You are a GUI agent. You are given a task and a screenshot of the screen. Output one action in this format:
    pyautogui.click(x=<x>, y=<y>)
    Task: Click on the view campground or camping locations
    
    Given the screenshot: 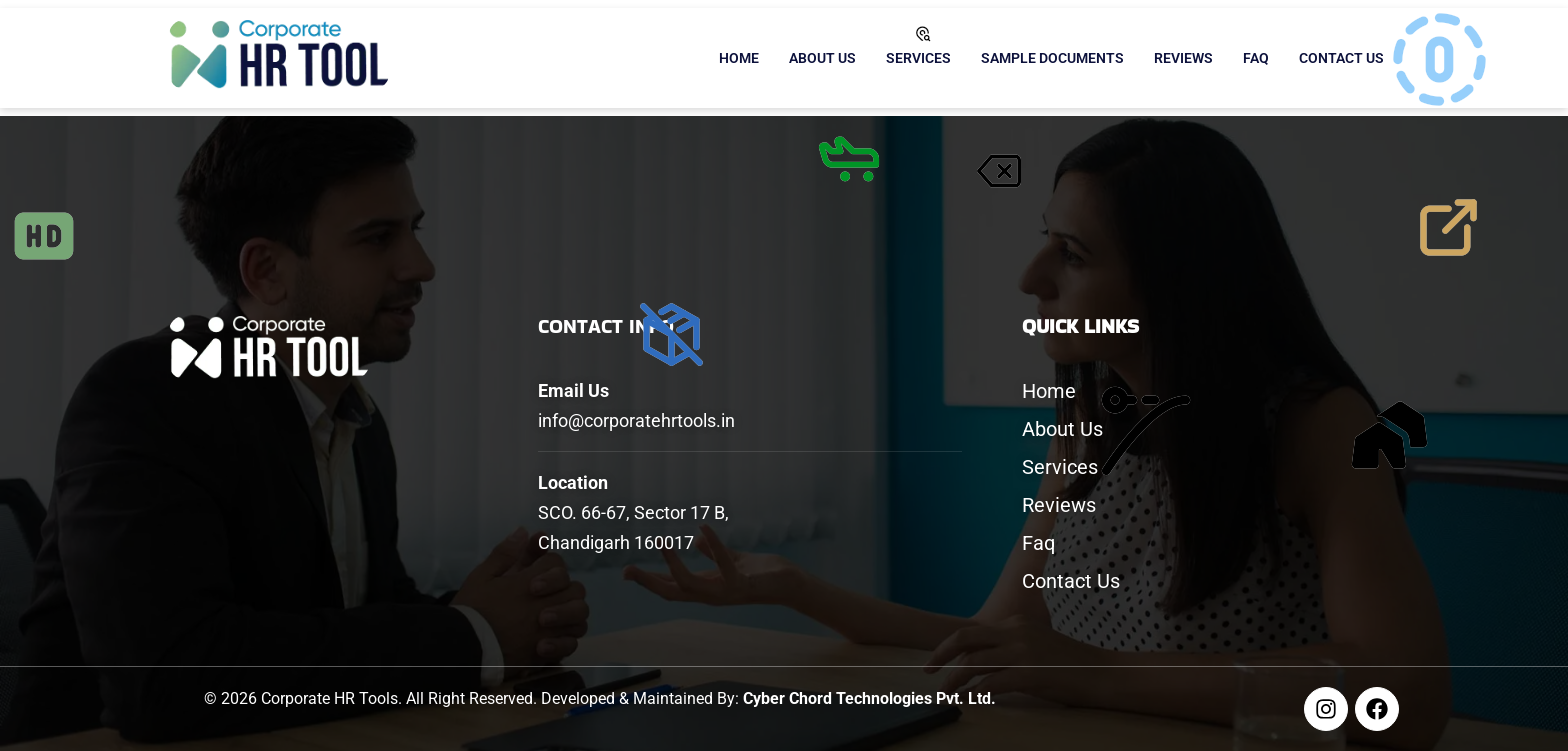 What is the action you would take?
    pyautogui.click(x=1389, y=434)
    